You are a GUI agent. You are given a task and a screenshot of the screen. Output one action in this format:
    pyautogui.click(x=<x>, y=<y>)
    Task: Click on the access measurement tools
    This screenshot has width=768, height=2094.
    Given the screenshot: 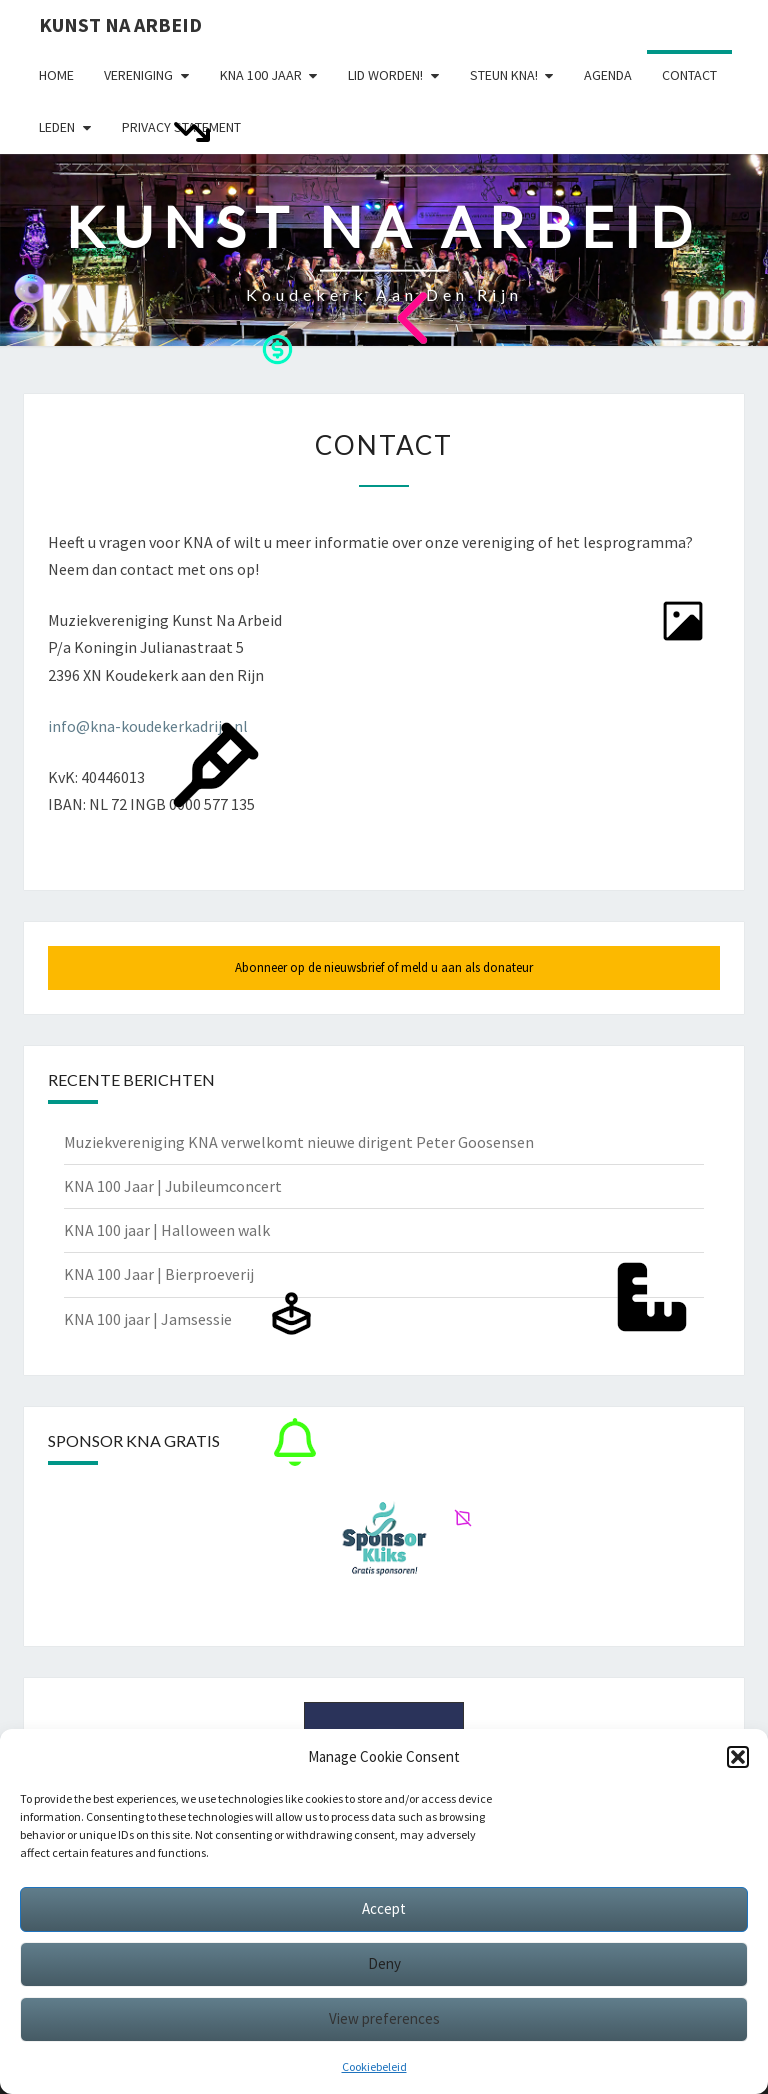 What is the action you would take?
    pyautogui.click(x=652, y=1297)
    